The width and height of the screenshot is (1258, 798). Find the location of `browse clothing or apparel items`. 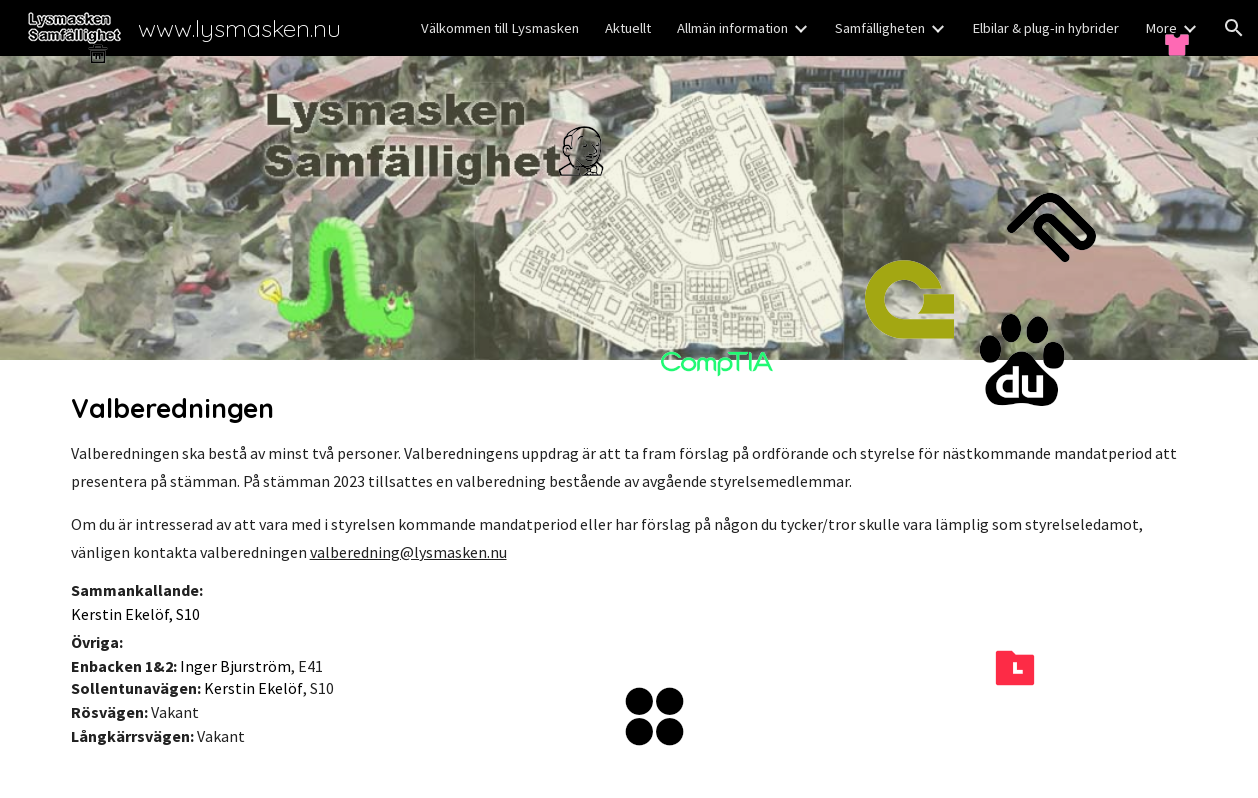

browse clothing or apparel items is located at coordinates (1177, 45).